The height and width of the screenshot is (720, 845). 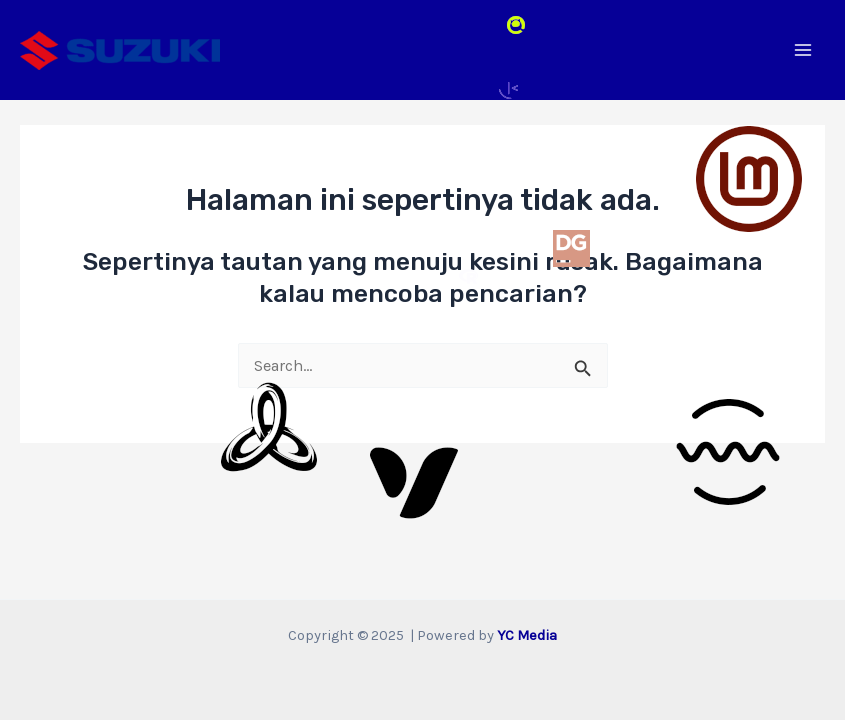 What do you see at coordinates (571, 248) in the screenshot?
I see `open datagrip database IDE` at bounding box center [571, 248].